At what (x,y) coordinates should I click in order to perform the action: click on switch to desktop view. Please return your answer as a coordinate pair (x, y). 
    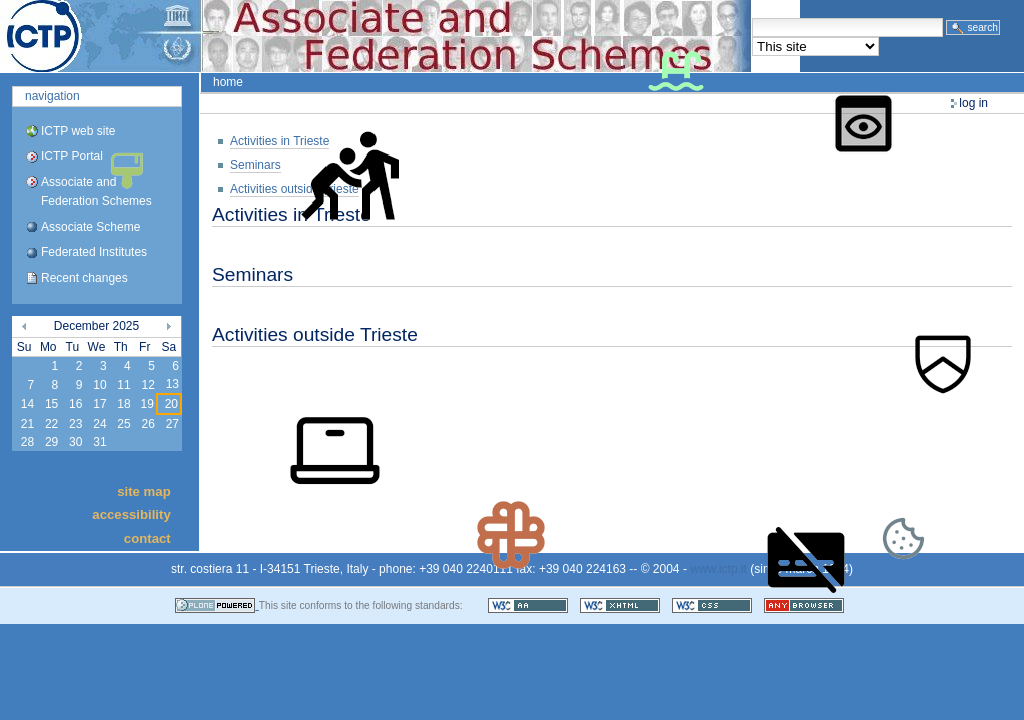
    Looking at the image, I should click on (335, 449).